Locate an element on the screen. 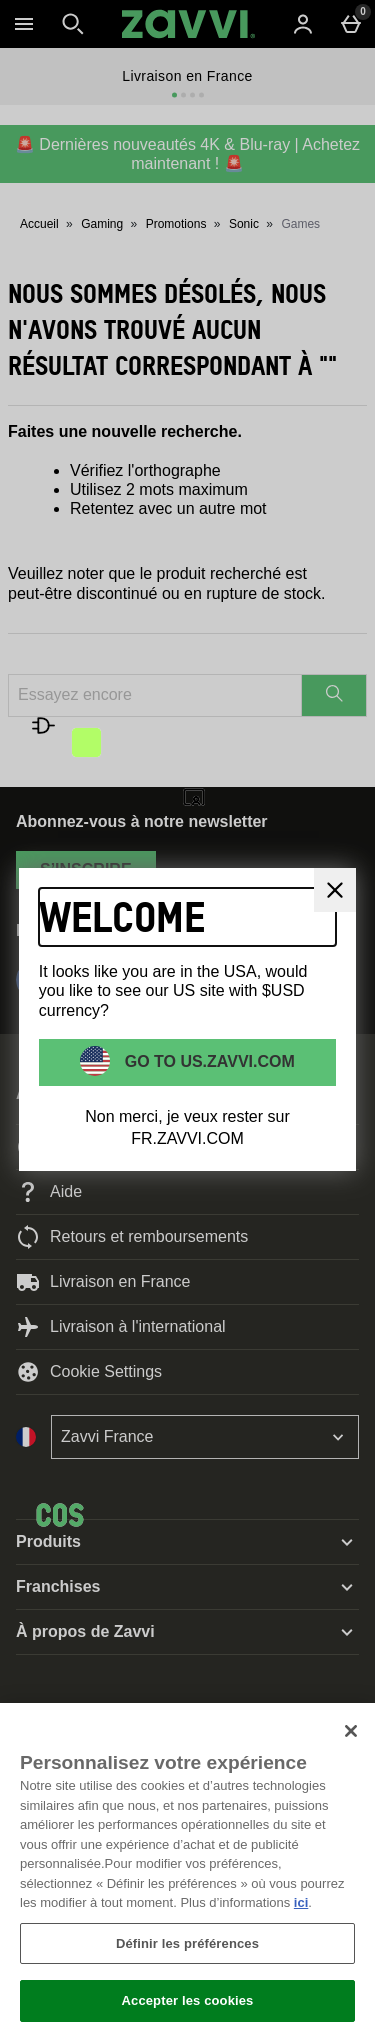 The width and height of the screenshot is (375, 2038). access cosine function in calculator is located at coordinates (60, 1515).